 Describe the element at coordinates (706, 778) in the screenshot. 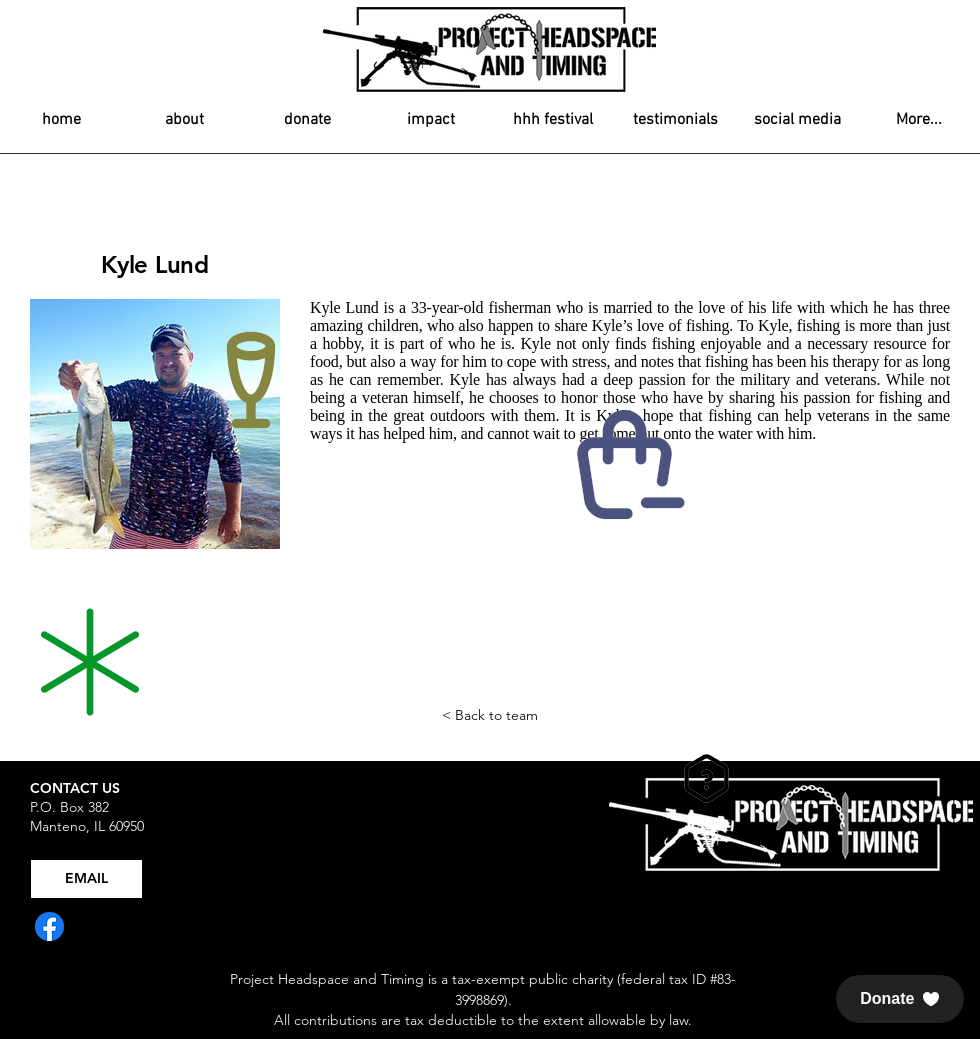

I see `access help or support options` at that location.